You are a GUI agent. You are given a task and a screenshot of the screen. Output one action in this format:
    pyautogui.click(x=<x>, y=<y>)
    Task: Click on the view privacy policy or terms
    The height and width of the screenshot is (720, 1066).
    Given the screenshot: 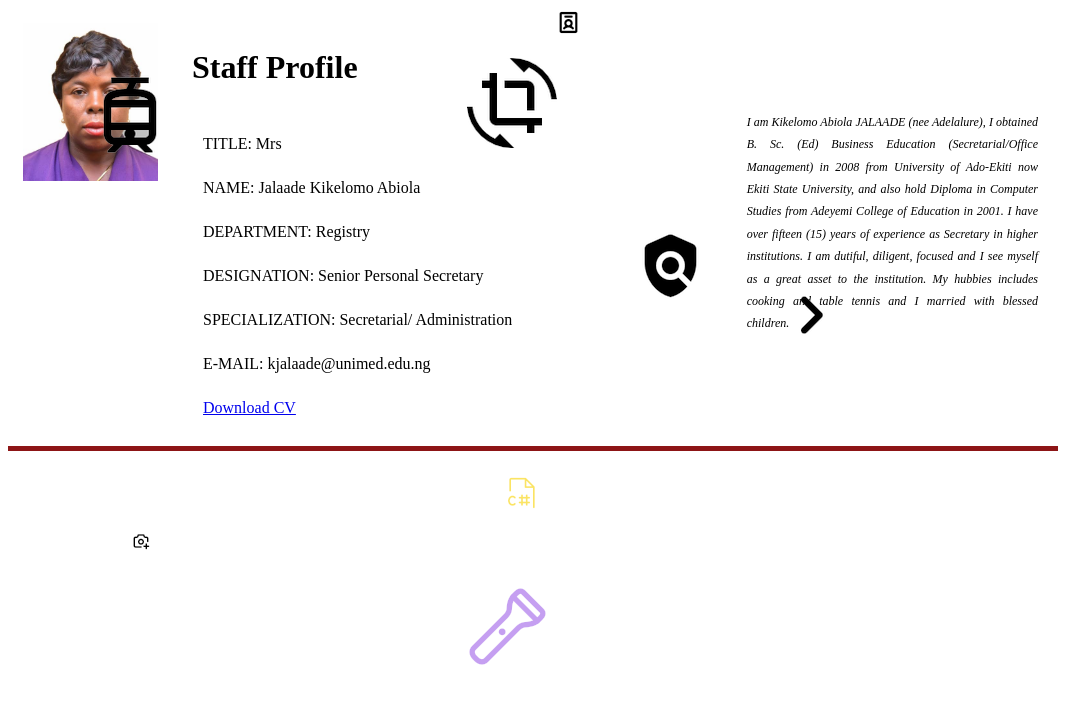 What is the action you would take?
    pyautogui.click(x=670, y=265)
    